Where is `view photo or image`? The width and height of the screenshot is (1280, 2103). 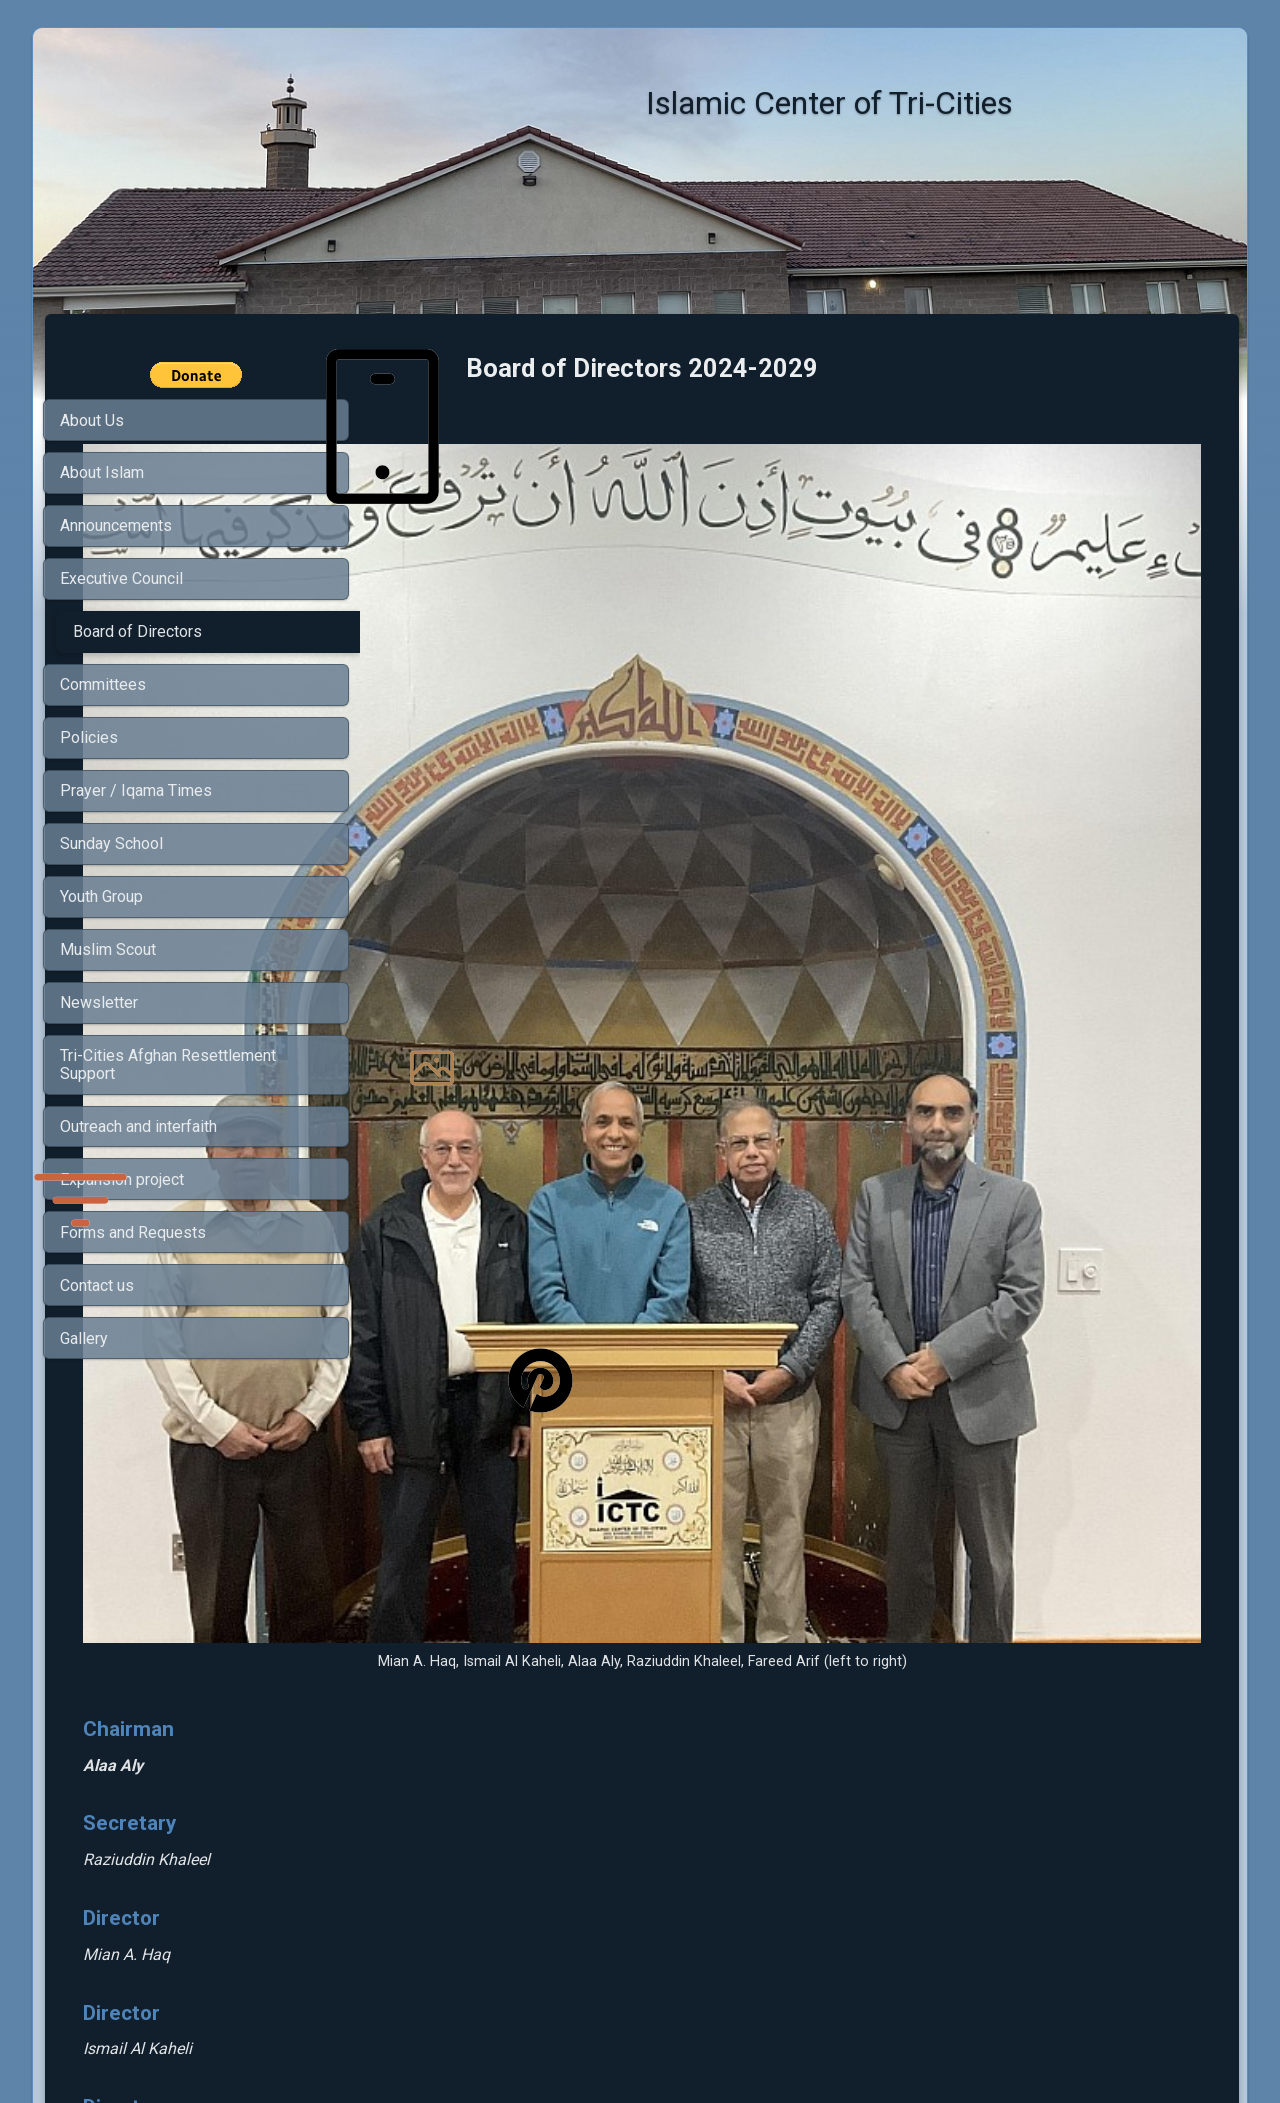
view photo or image is located at coordinates (432, 1068).